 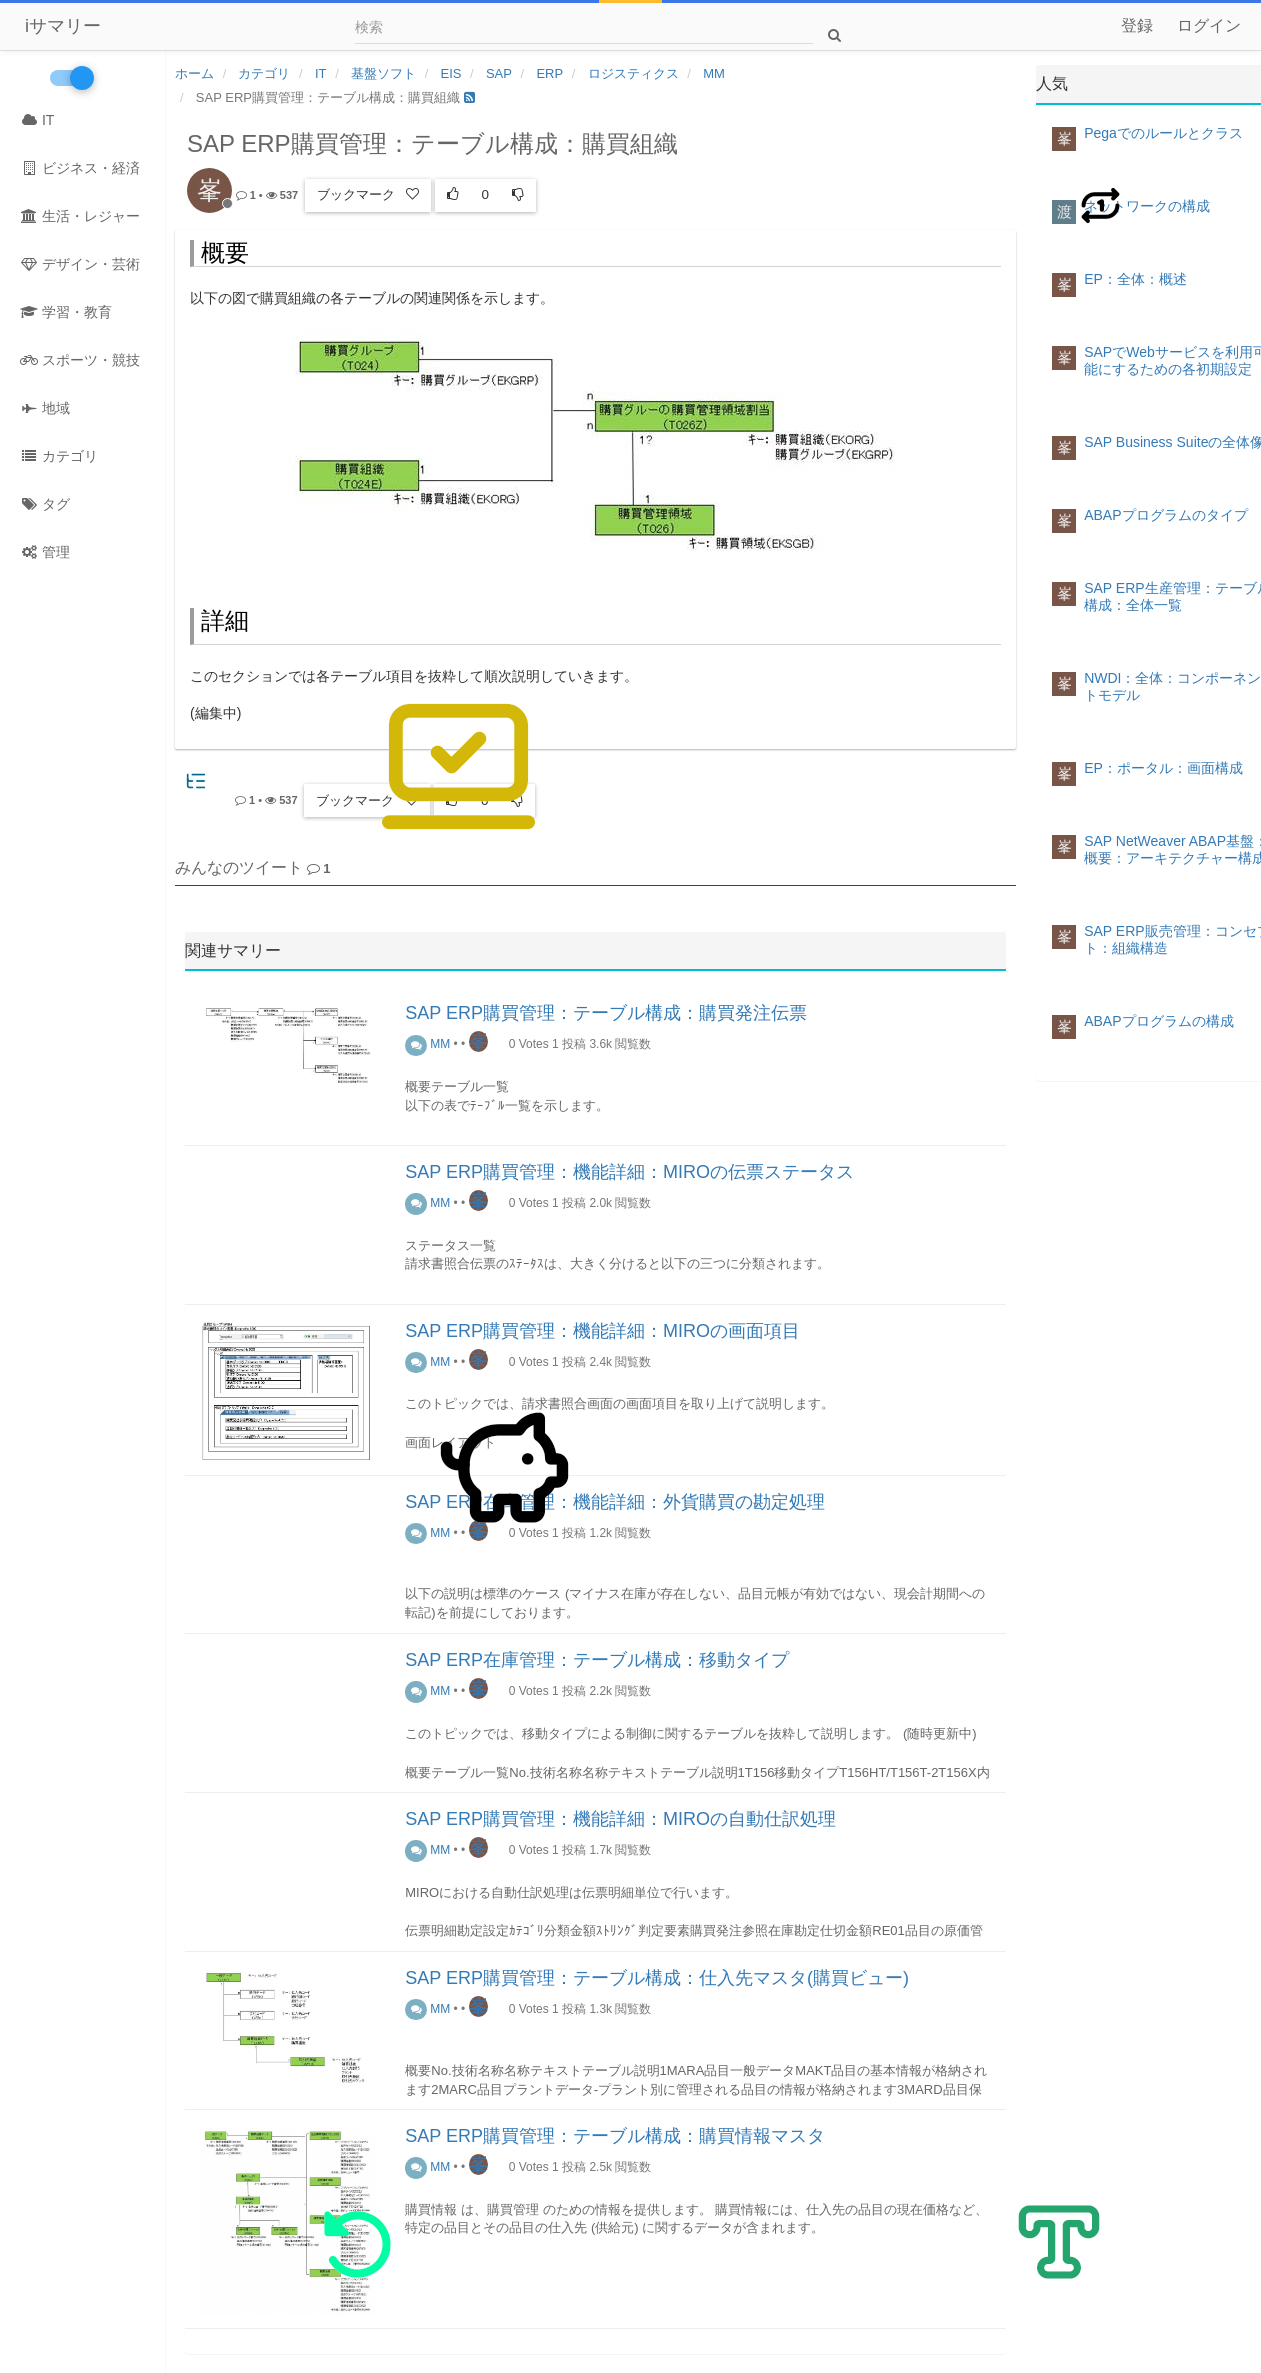 I want to click on device verification complete, so click(x=458, y=766).